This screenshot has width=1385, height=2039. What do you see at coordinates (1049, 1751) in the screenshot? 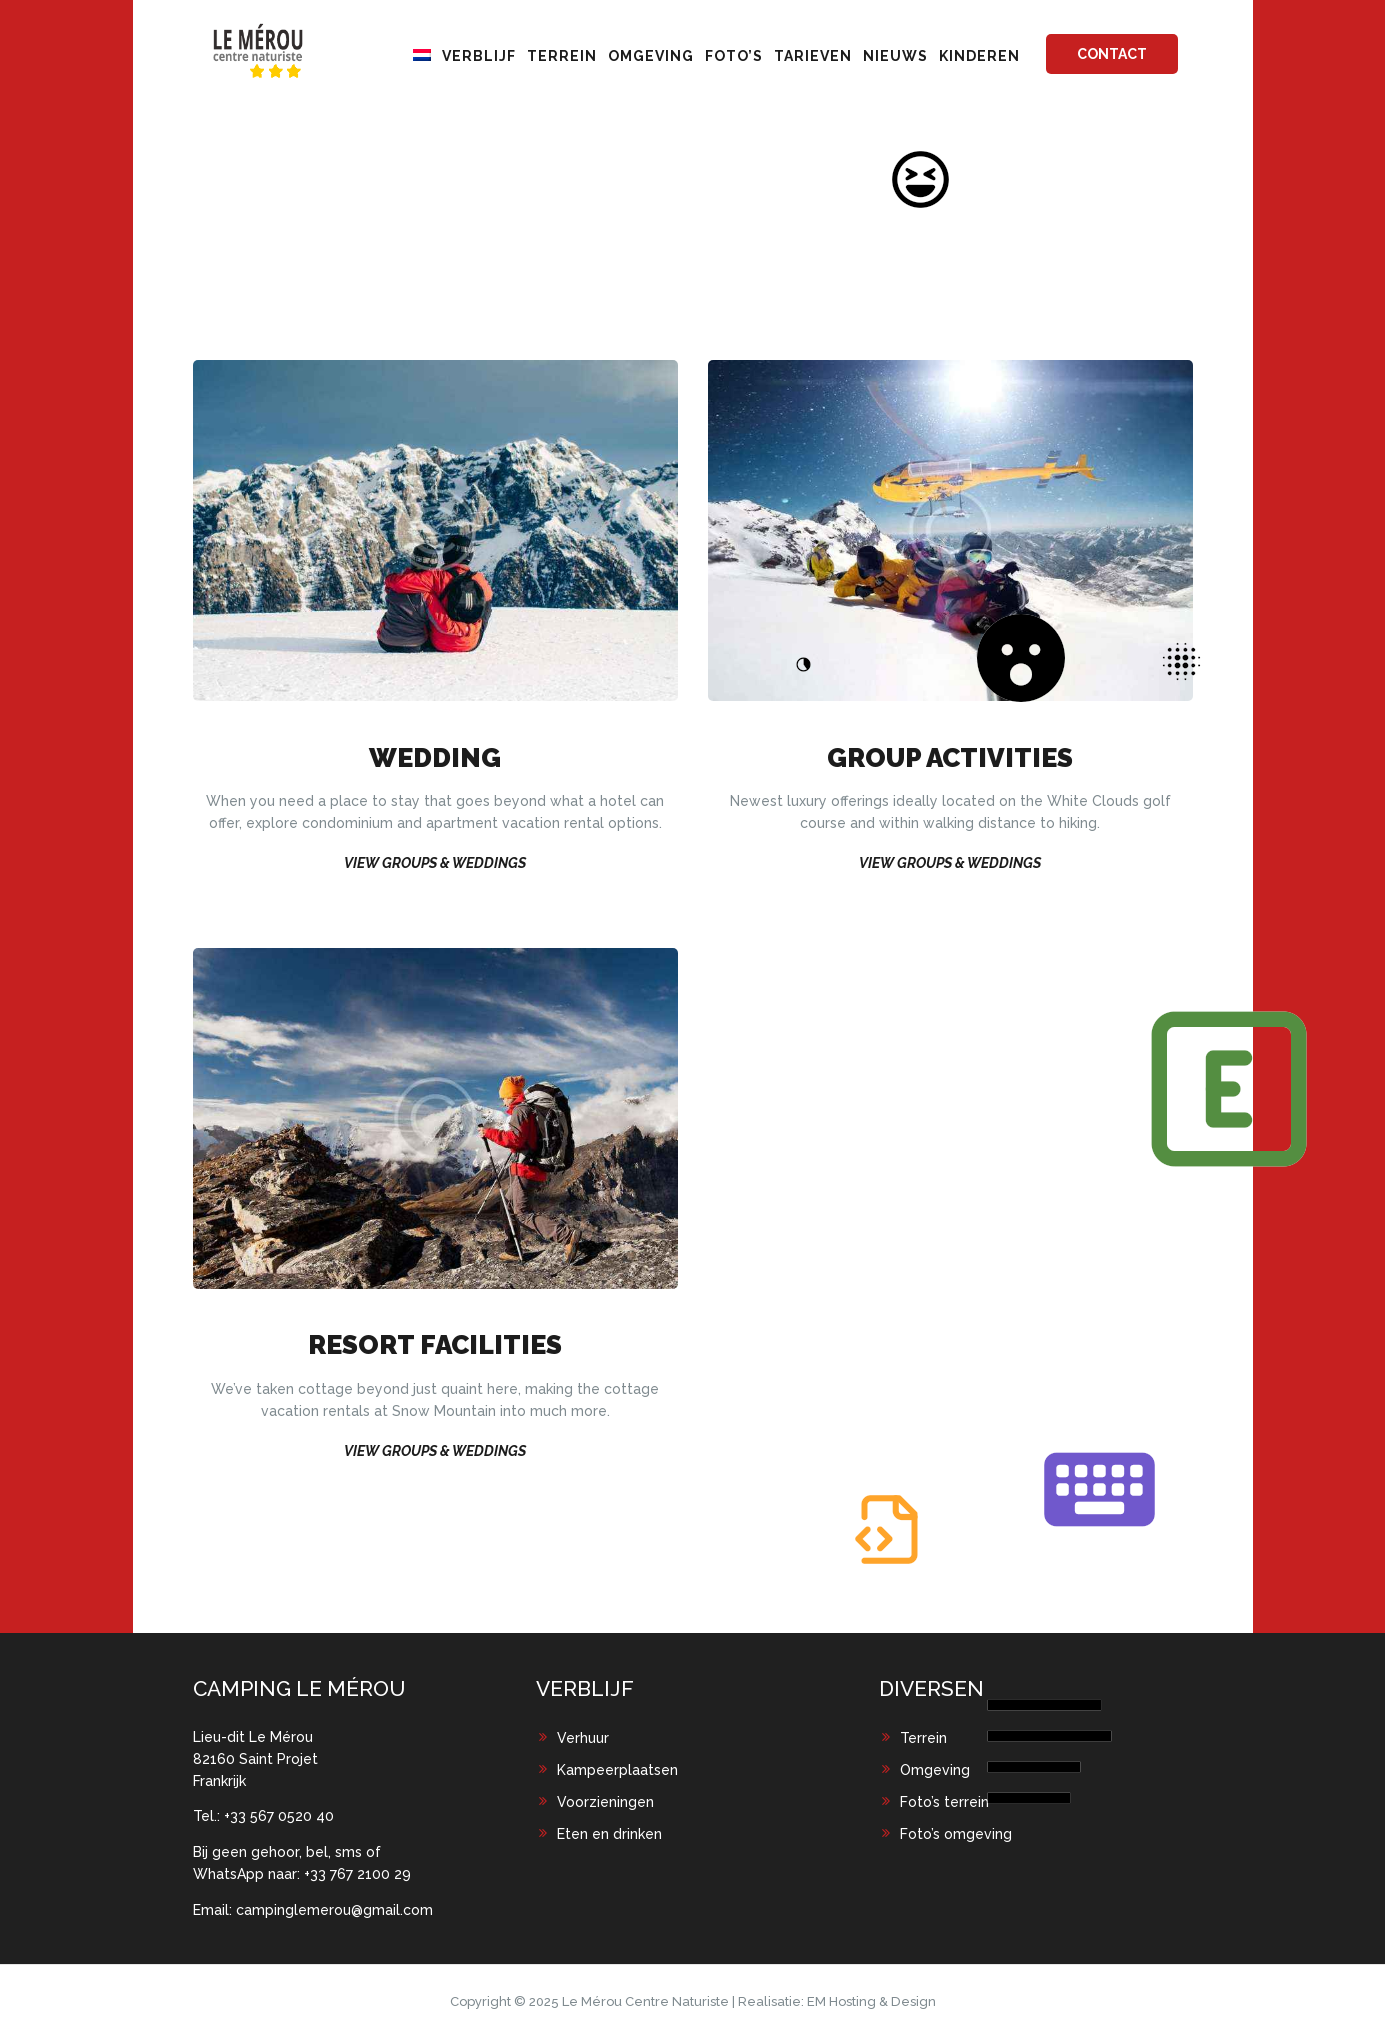
I see `view items in a flat list format` at bounding box center [1049, 1751].